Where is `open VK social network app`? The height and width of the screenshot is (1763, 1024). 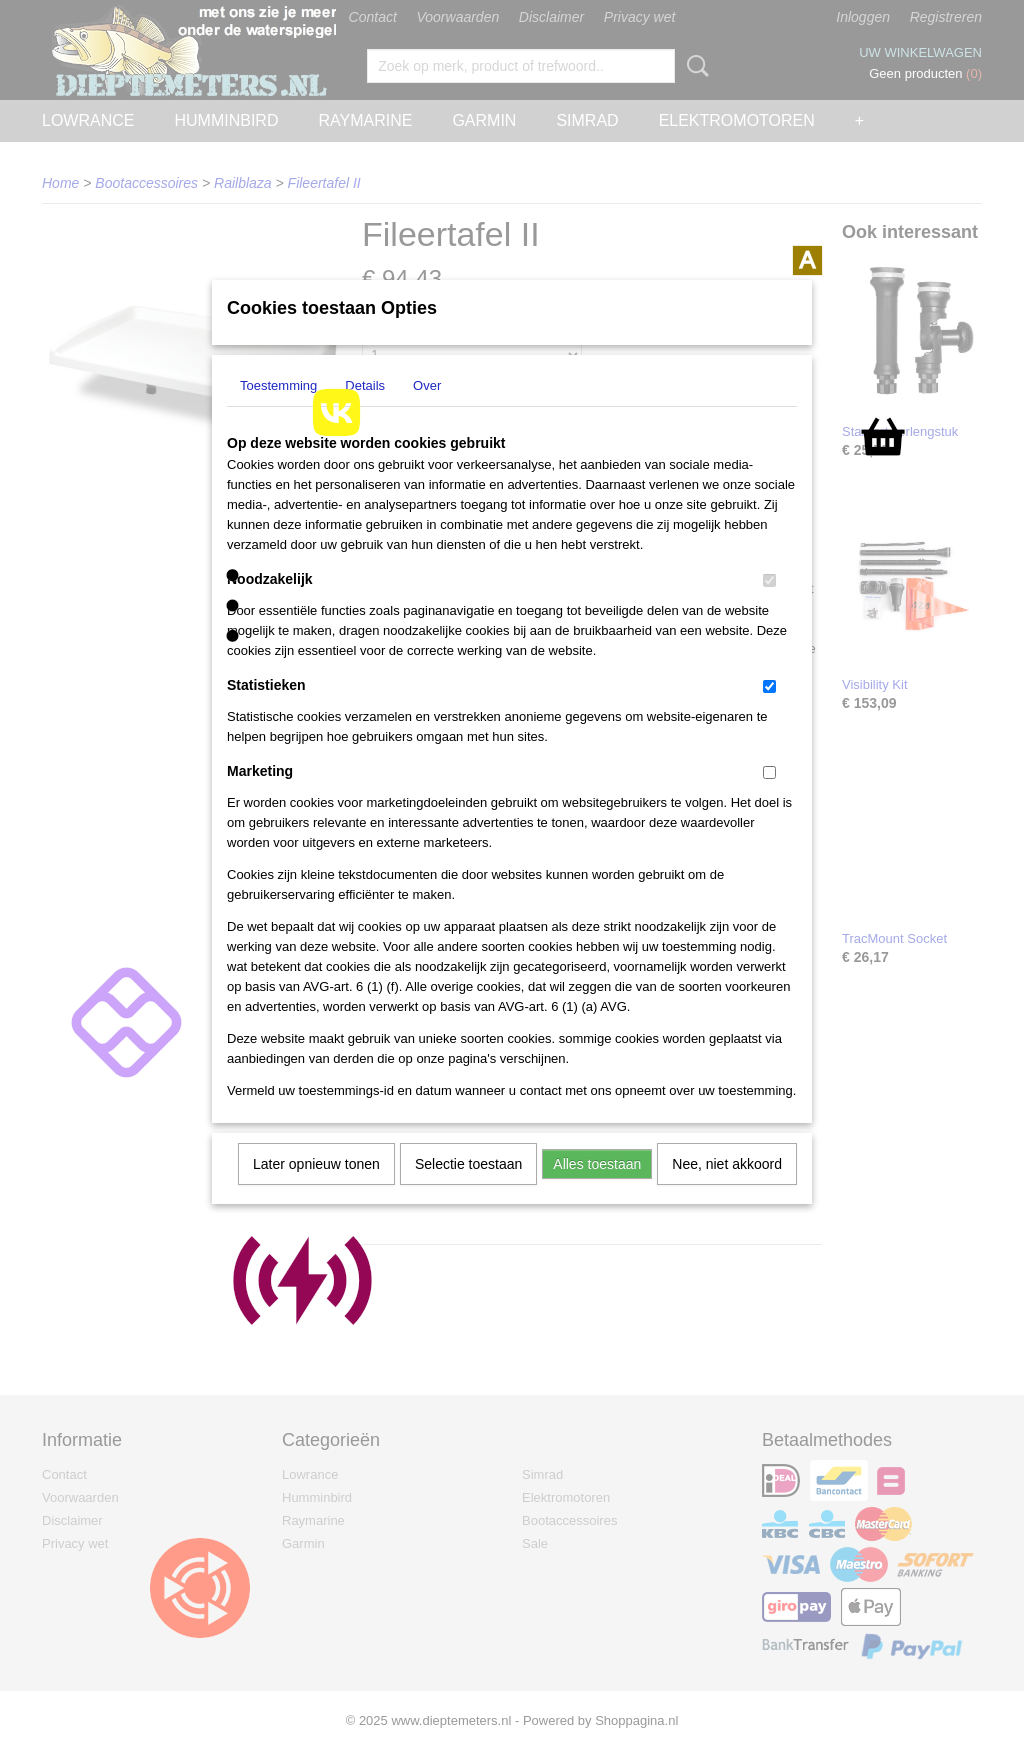 open VK social network app is located at coordinates (336, 412).